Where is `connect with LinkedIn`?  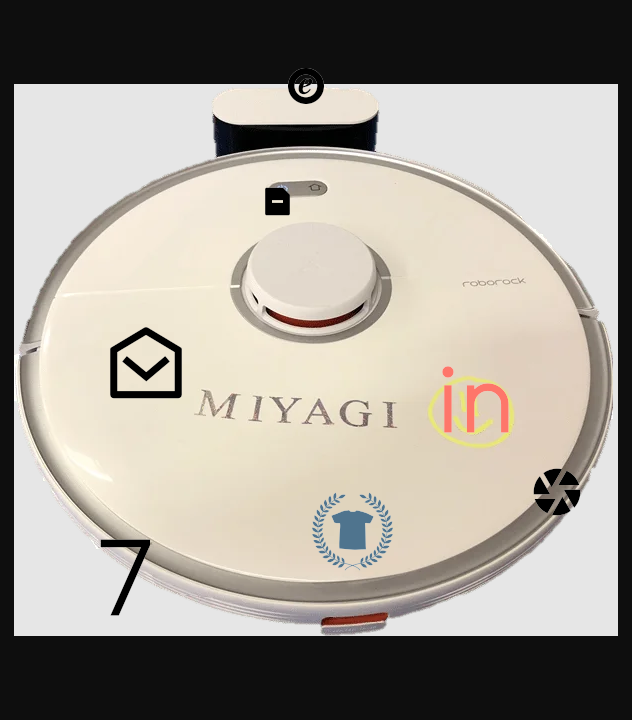
connect with LinkedIn is located at coordinates (474, 398).